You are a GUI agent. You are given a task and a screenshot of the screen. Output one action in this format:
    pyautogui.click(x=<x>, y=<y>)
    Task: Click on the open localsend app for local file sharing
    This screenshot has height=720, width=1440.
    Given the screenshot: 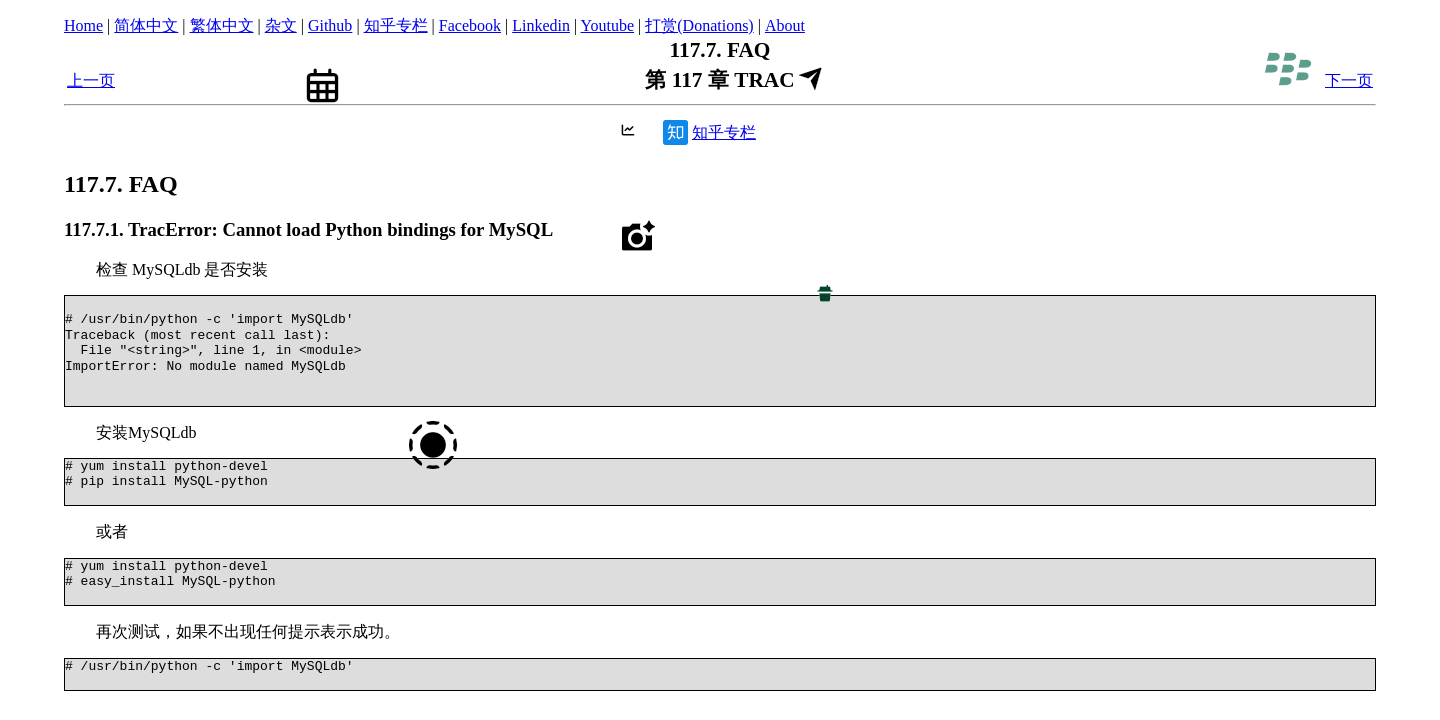 What is the action you would take?
    pyautogui.click(x=433, y=445)
    